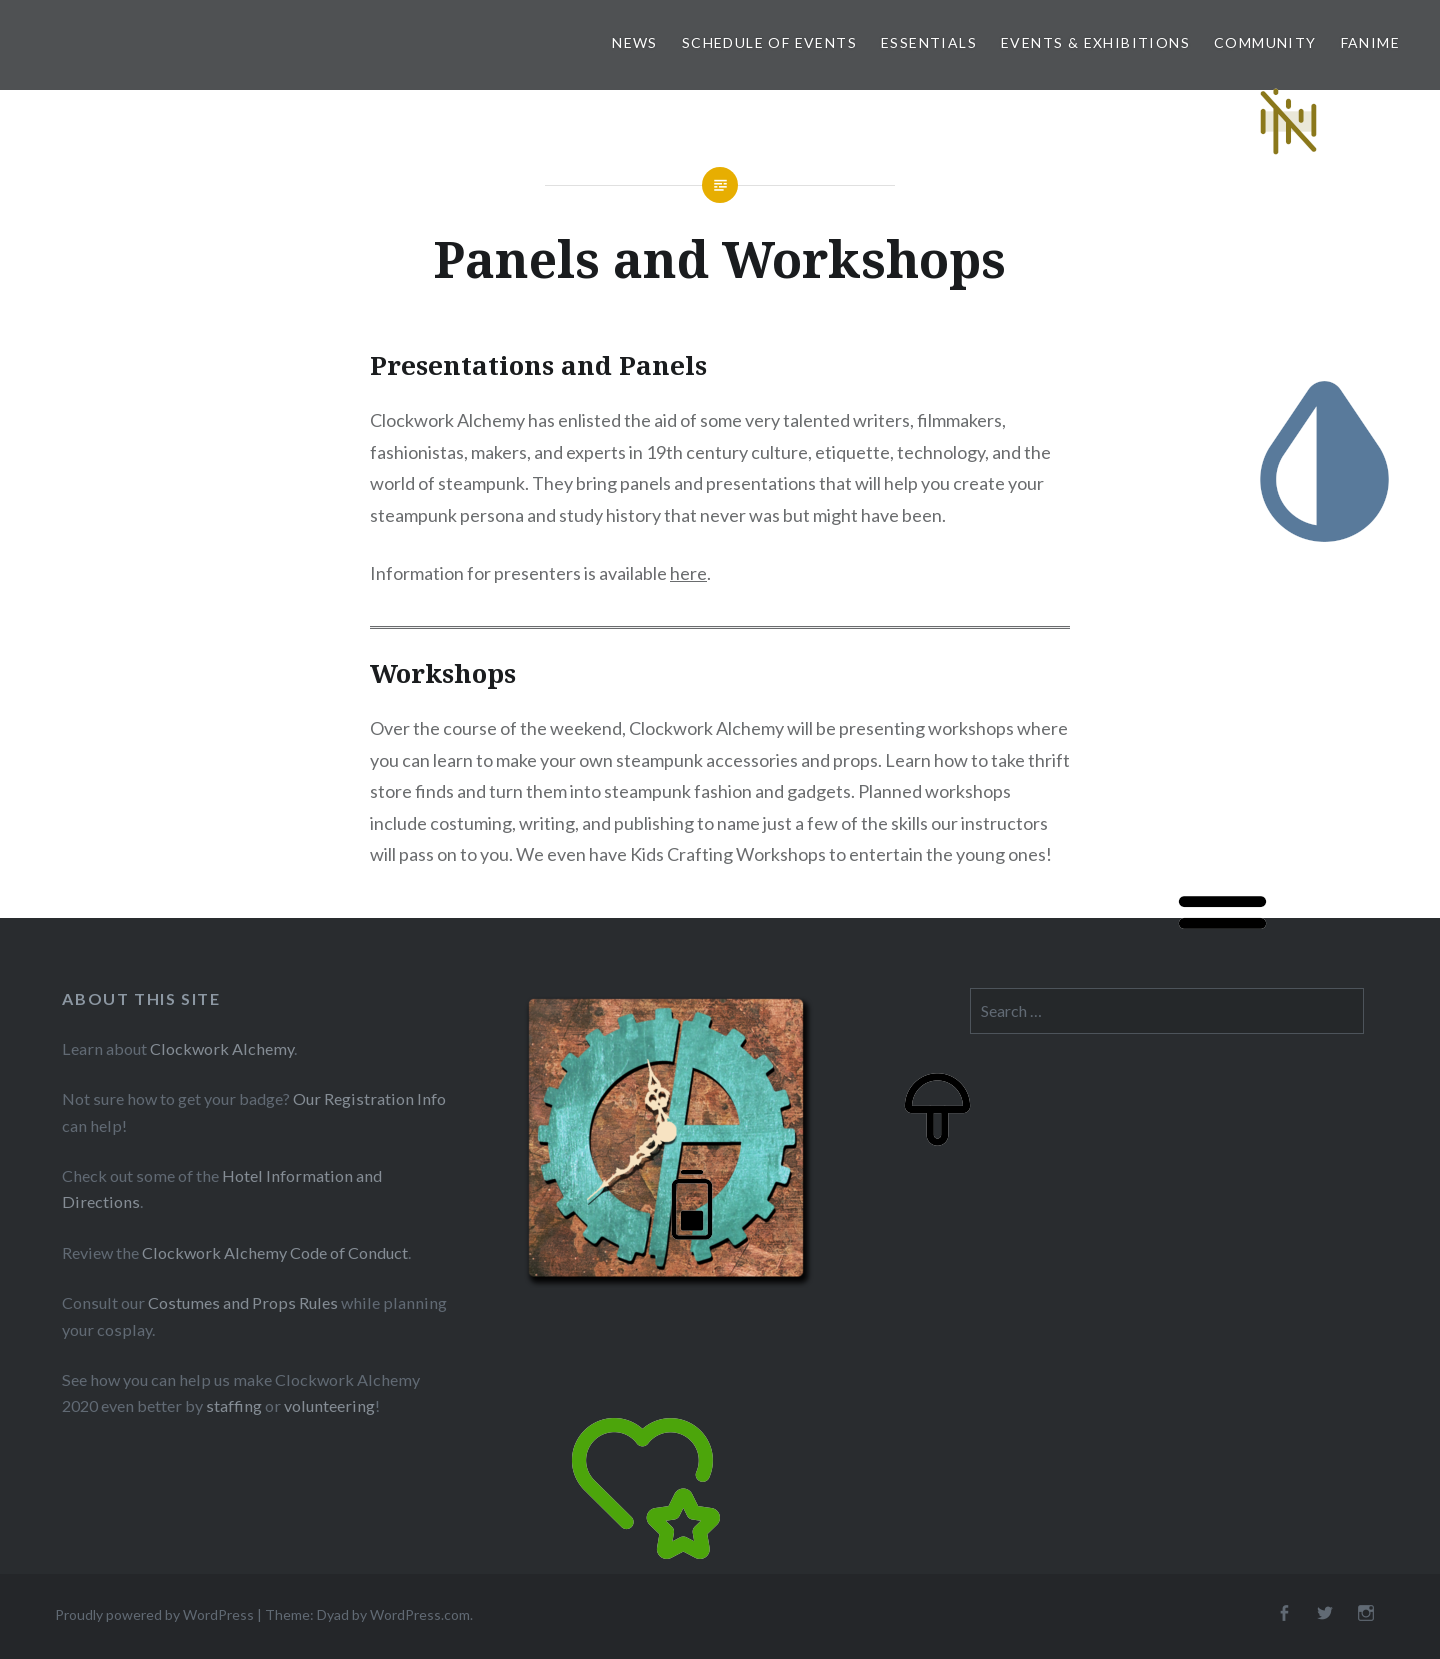 The height and width of the screenshot is (1659, 1440). I want to click on add item to favorites with priority rating, so click(642, 1481).